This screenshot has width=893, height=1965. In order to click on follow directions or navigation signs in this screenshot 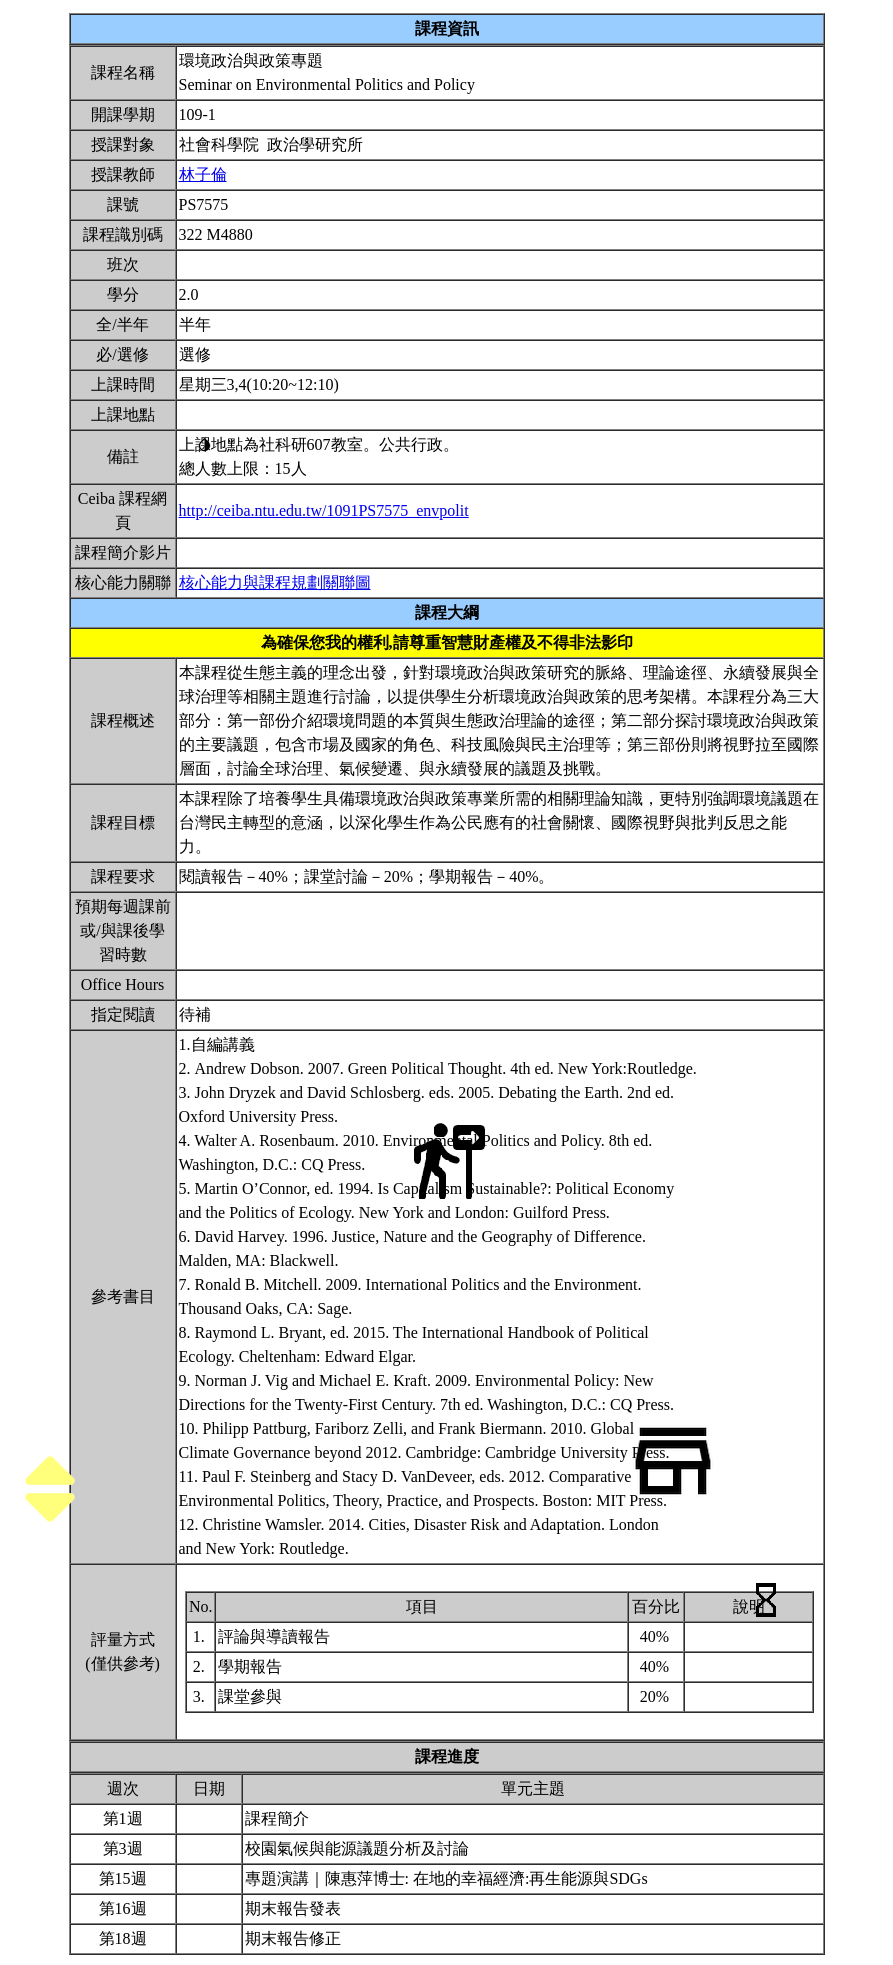, I will do `click(449, 1160)`.